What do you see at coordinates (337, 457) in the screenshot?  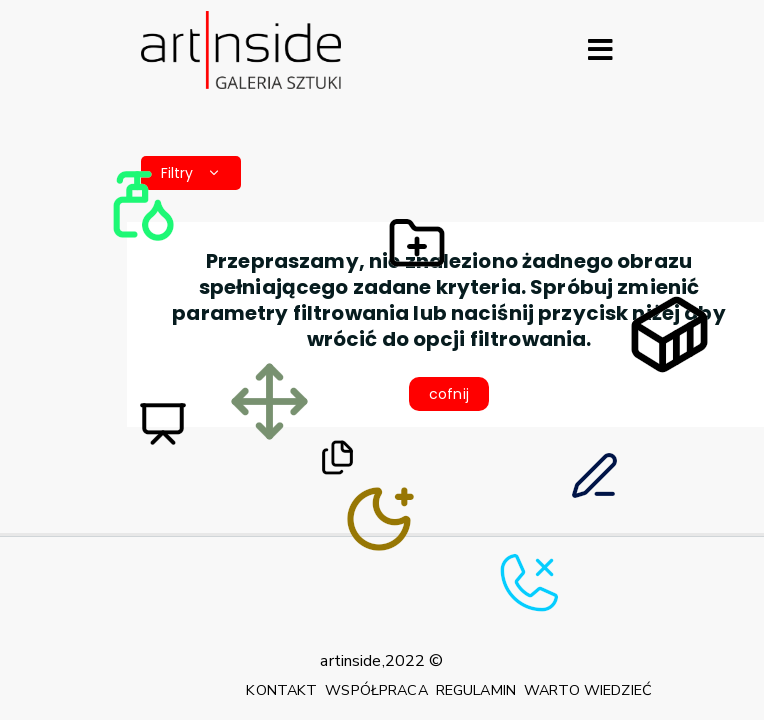 I see `view multiple files or documents` at bounding box center [337, 457].